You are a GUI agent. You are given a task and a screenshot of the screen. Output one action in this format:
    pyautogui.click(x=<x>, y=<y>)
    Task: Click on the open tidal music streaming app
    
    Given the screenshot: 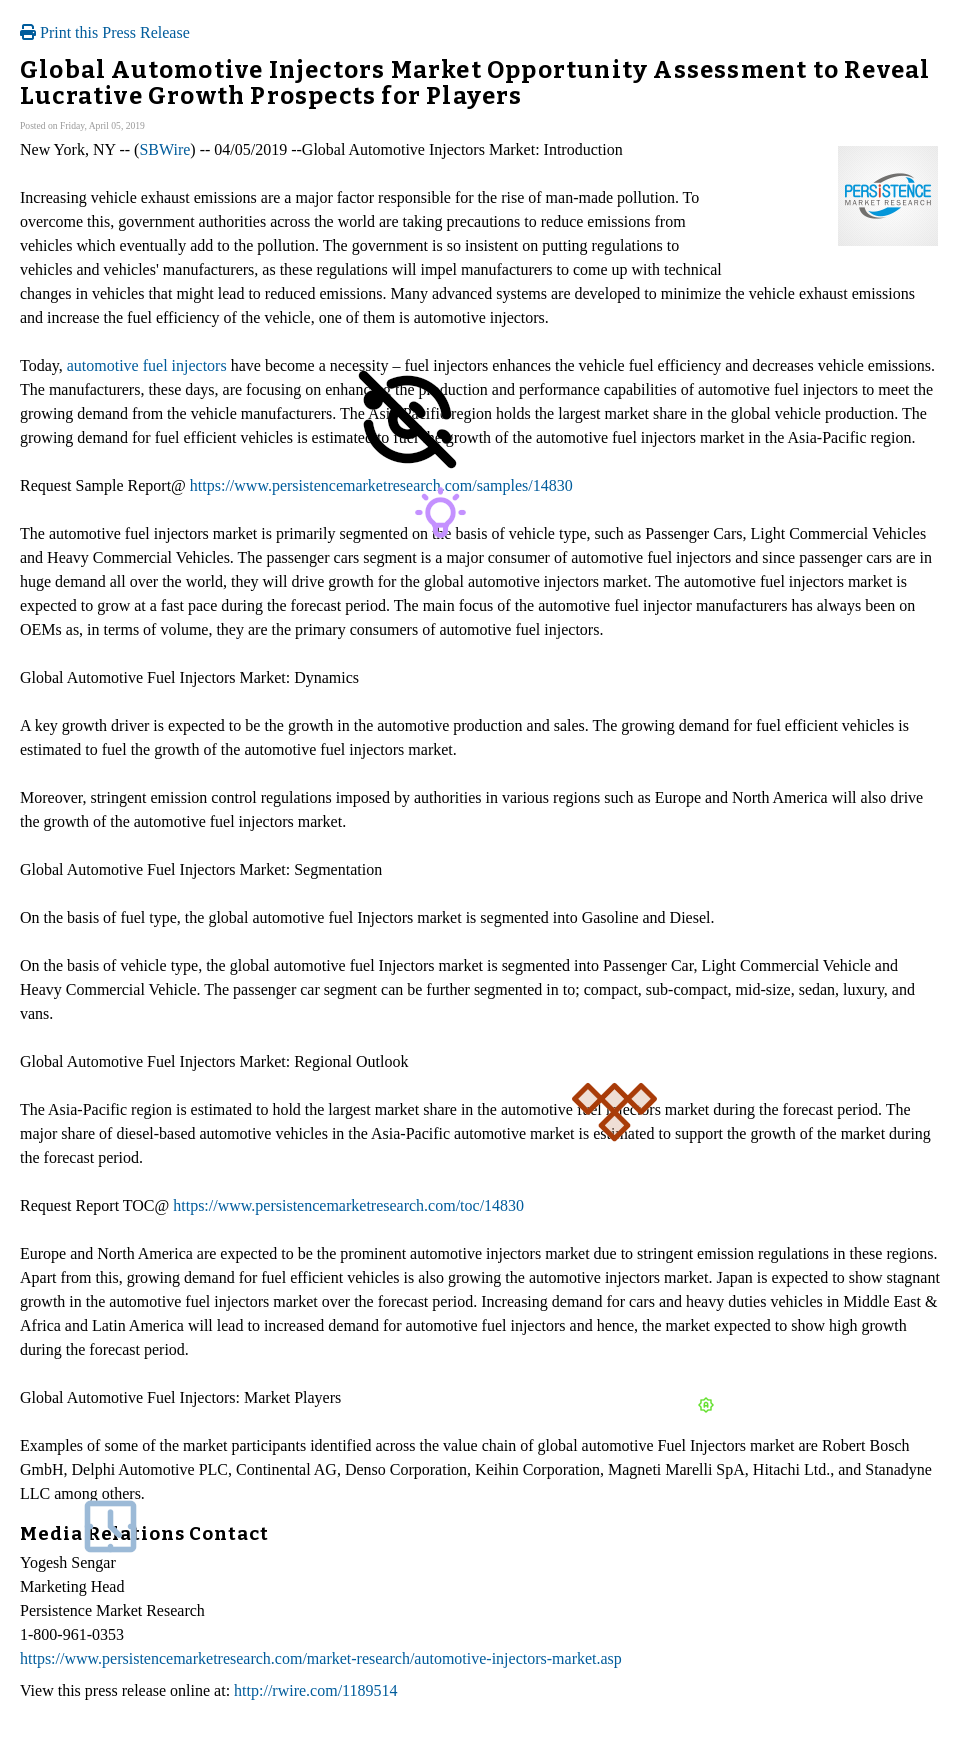 What is the action you would take?
    pyautogui.click(x=614, y=1109)
    